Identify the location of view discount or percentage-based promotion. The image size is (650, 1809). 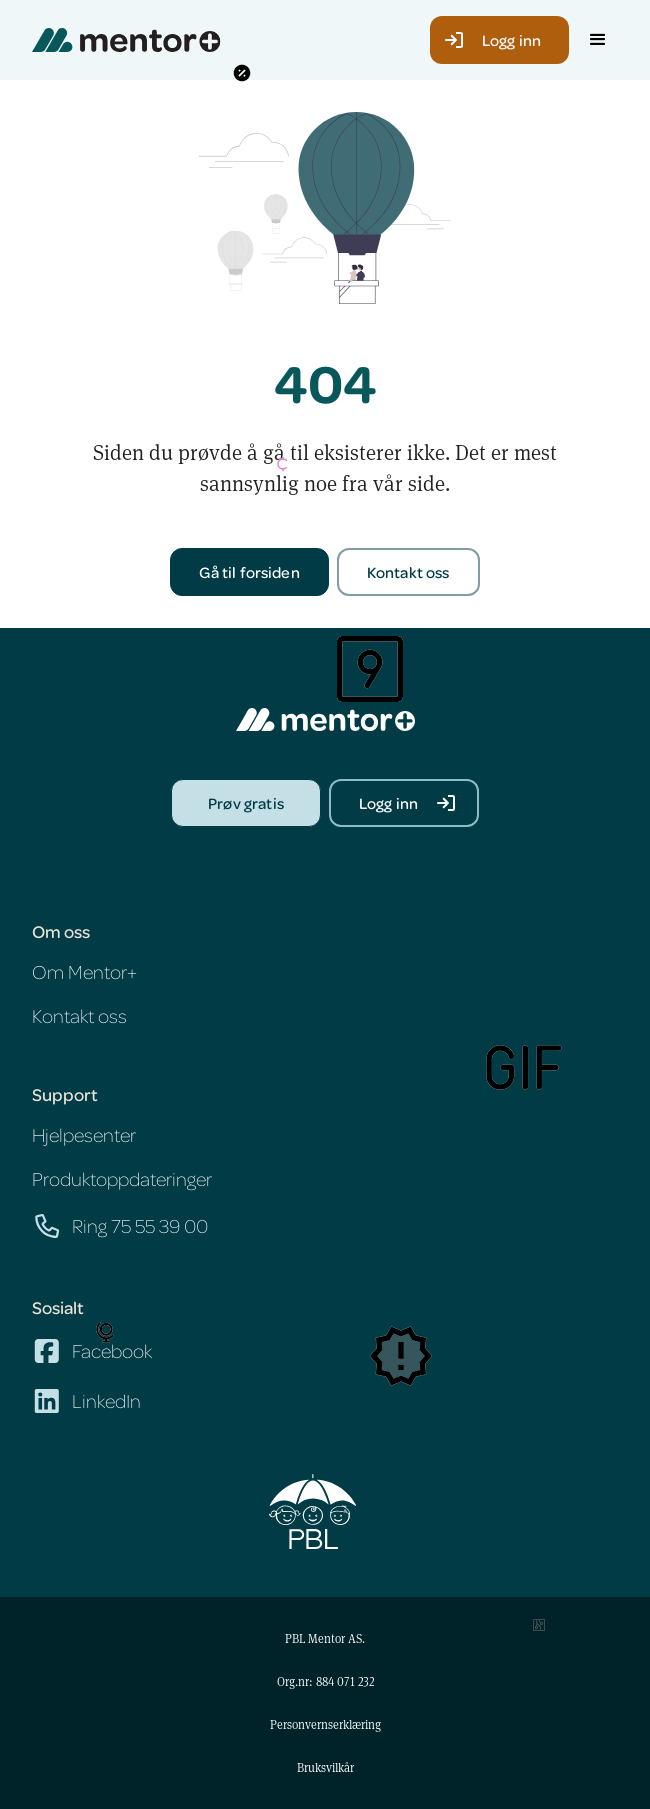
(242, 73).